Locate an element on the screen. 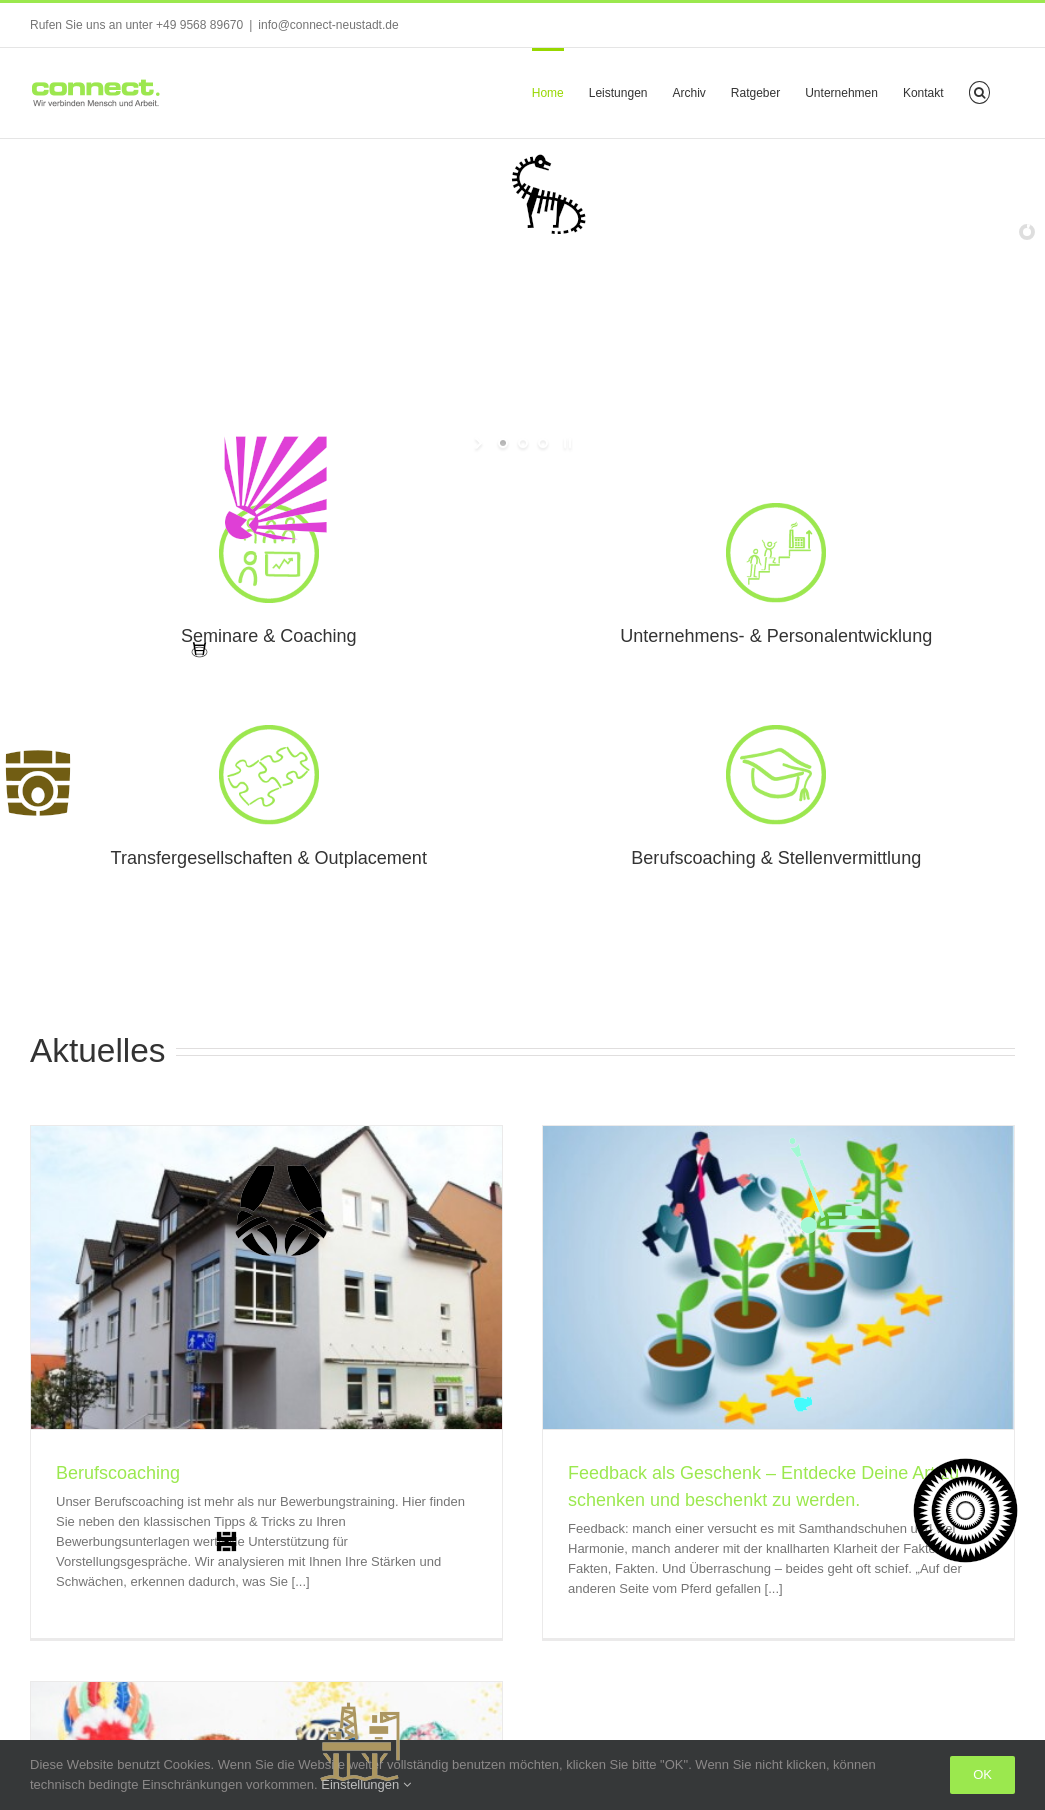 The image size is (1045, 1810). select claw attack ability is located at coordinates (281, 1210).